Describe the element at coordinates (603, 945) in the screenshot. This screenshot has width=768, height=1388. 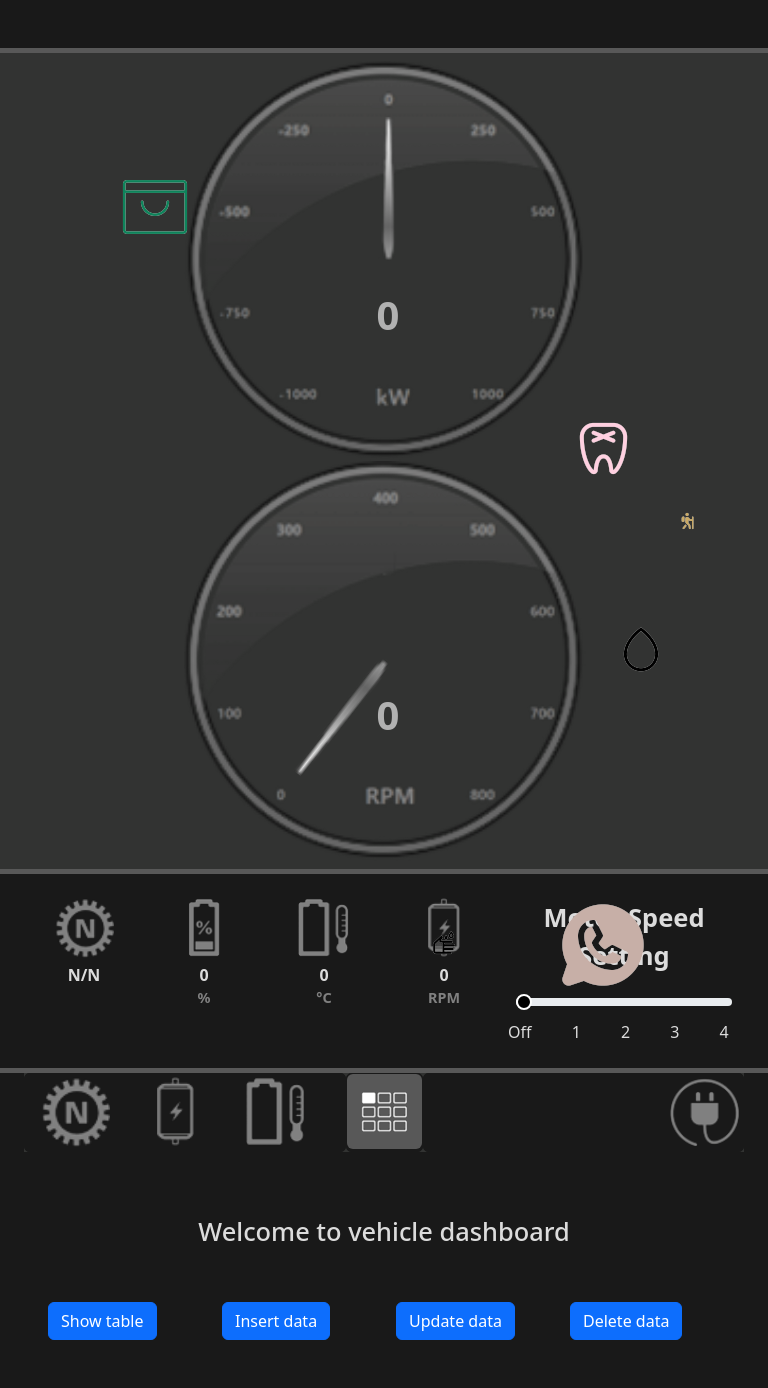
I see `open WhatsApp messaging app` at that location.